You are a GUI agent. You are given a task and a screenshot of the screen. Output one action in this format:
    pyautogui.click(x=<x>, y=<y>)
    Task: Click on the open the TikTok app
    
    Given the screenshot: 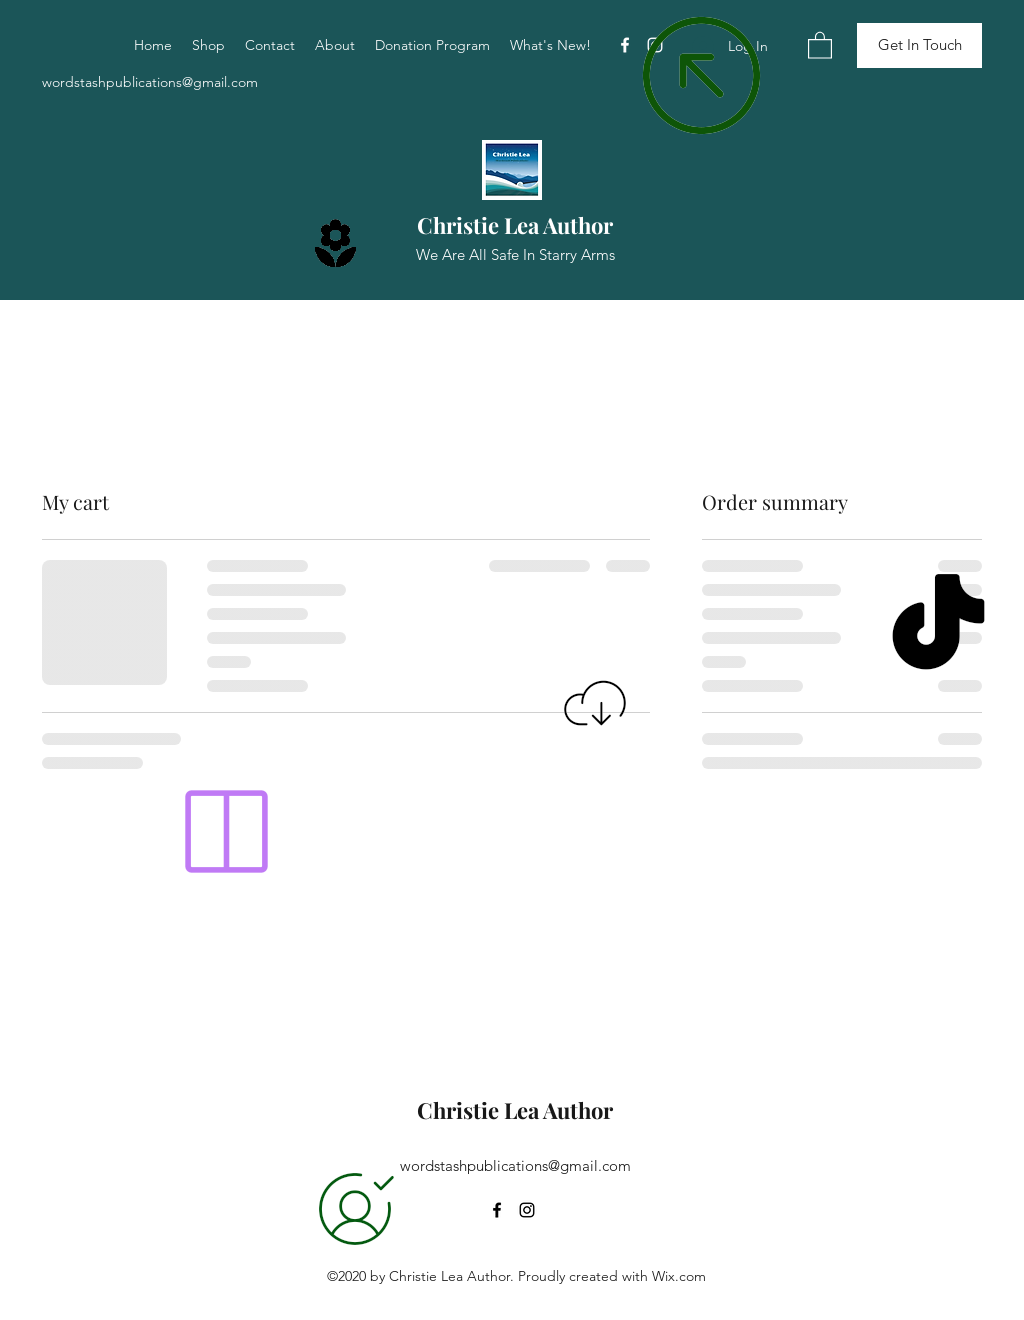 What is the action you would take?
    pyautogui.click(x=938, y=623)
    